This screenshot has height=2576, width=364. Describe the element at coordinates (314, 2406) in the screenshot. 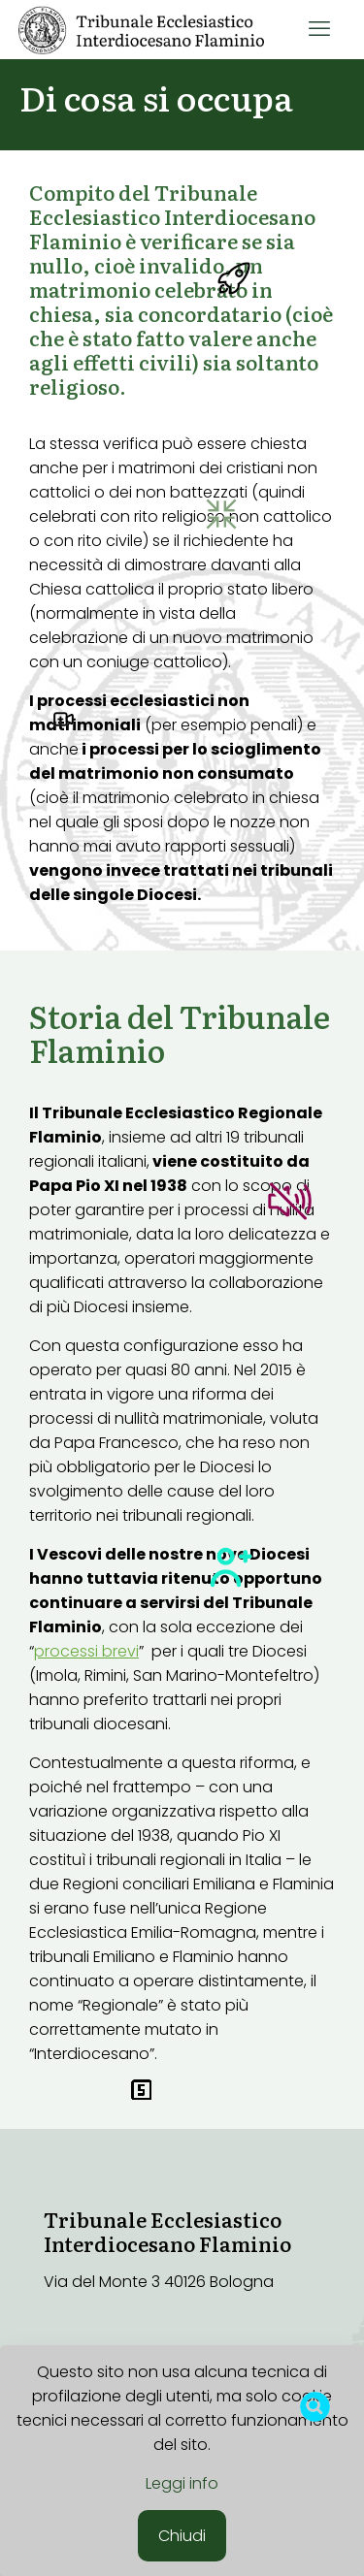

I see `tap to search` at that location.